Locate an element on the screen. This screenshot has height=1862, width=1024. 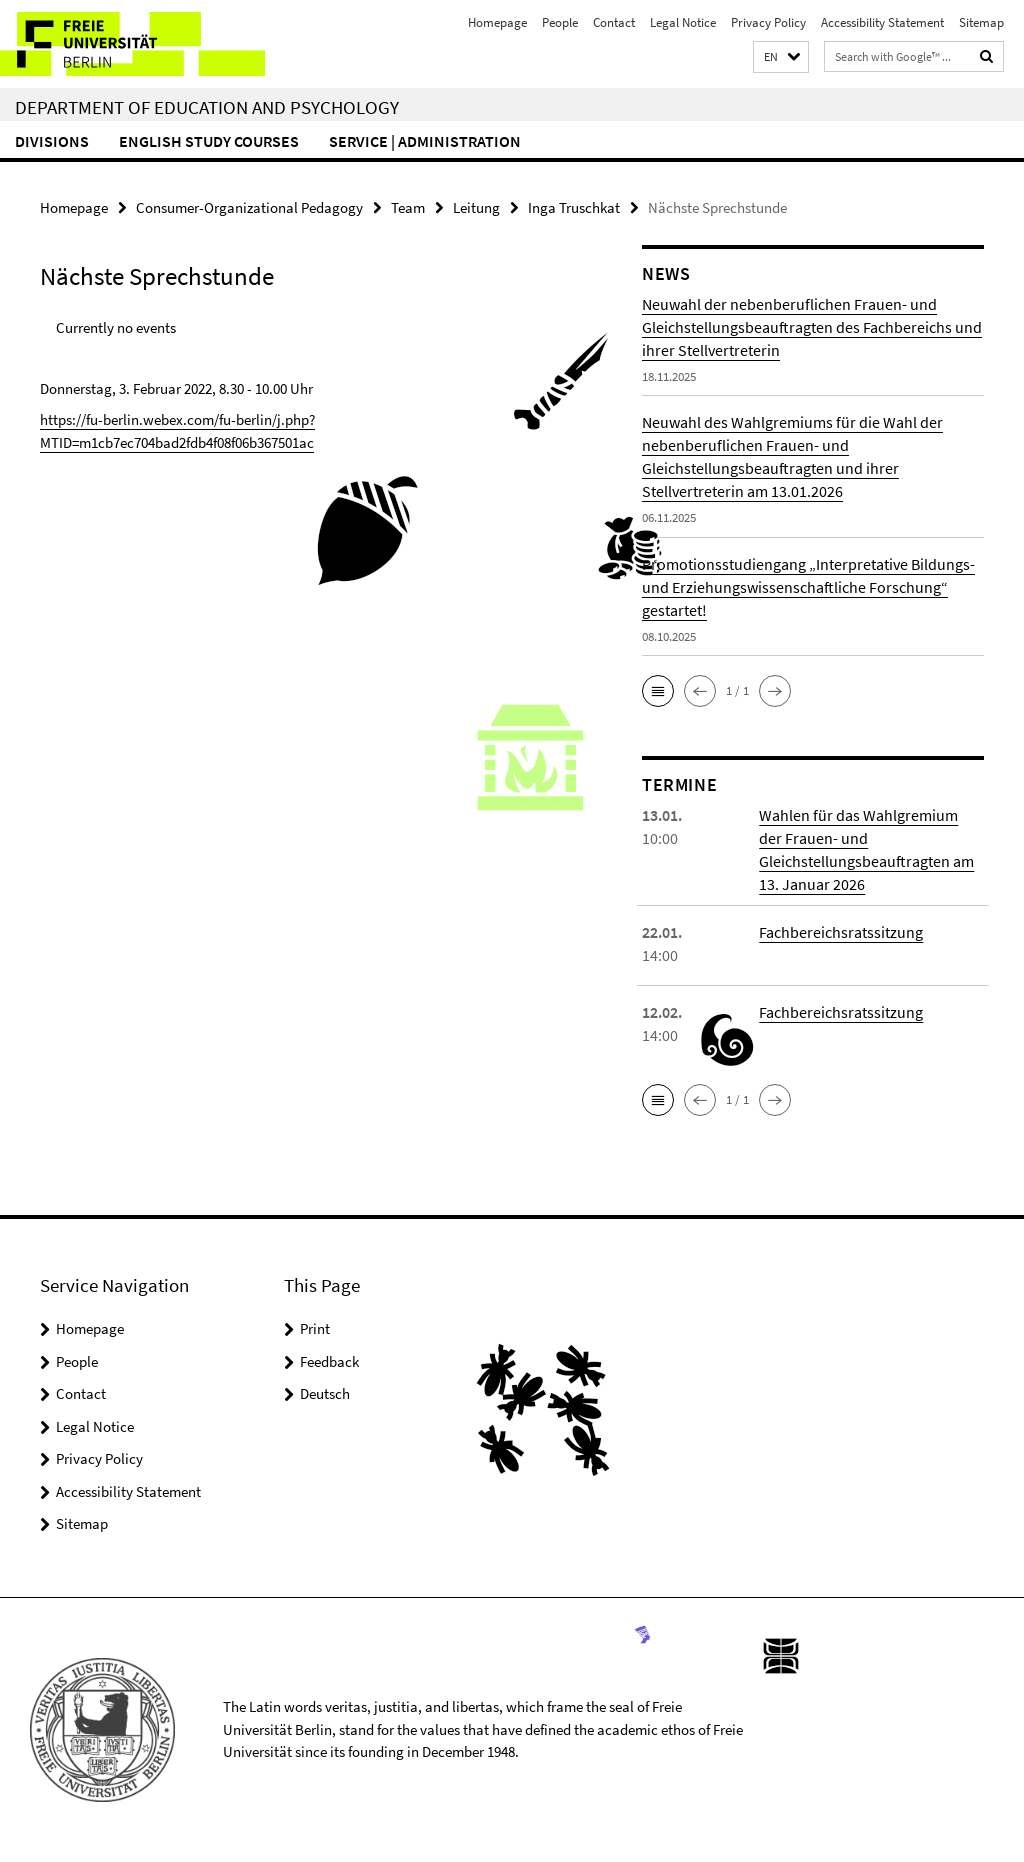
nature or forest-themed game category is located at coordinates (366, 531).